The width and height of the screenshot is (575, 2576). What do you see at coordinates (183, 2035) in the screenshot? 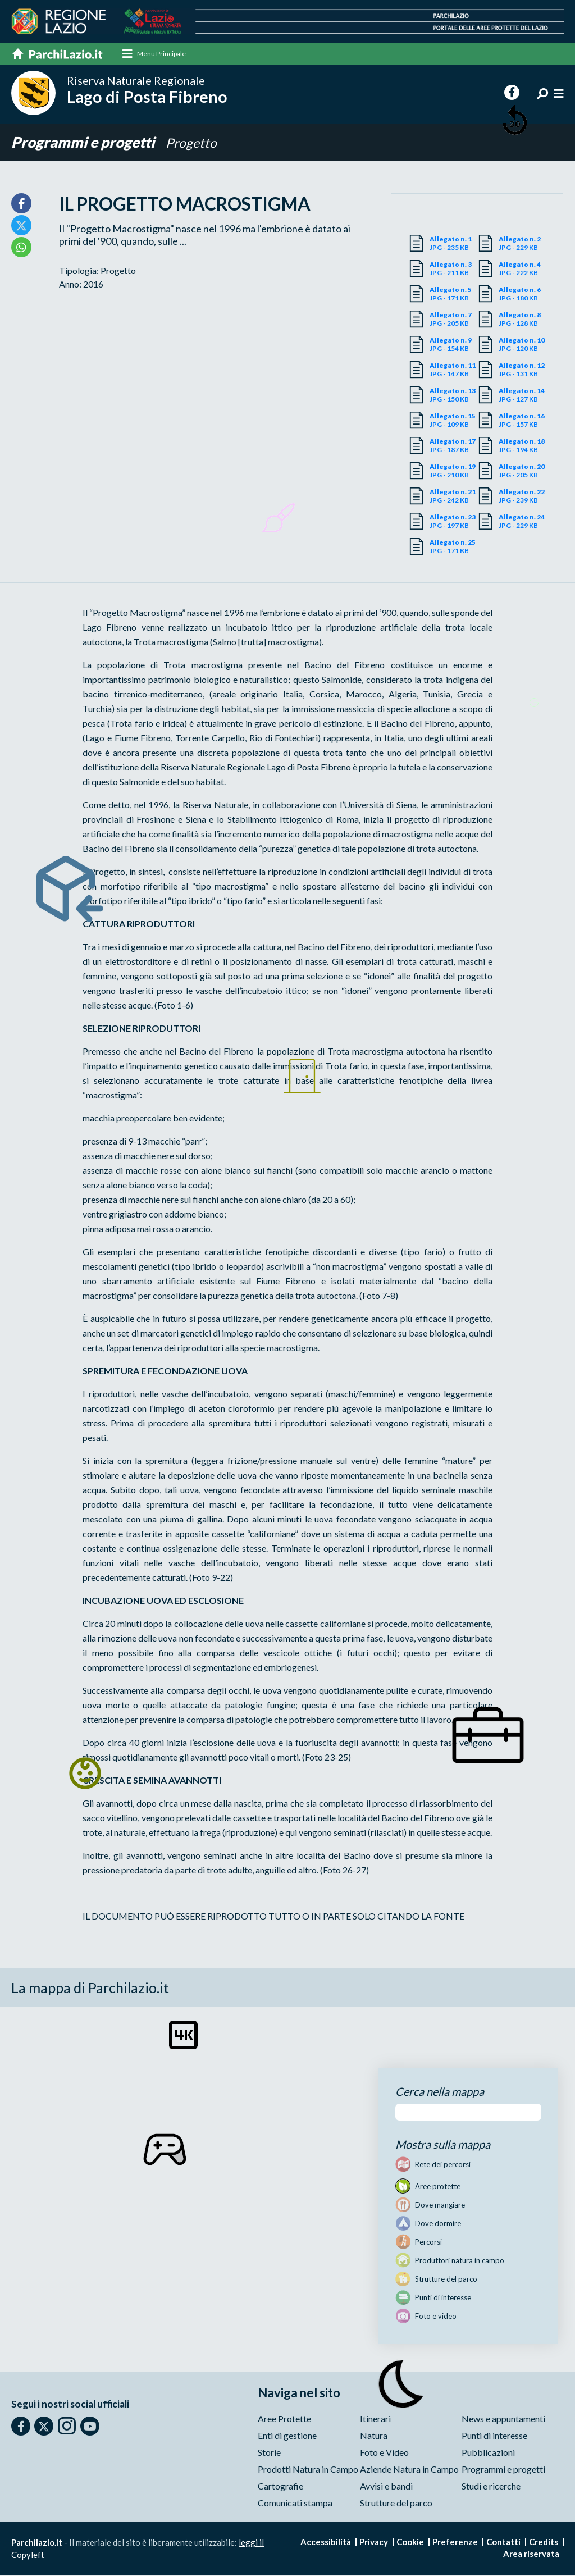
I see `switch to 4k video resolution` at bounding box center [183, 2035].